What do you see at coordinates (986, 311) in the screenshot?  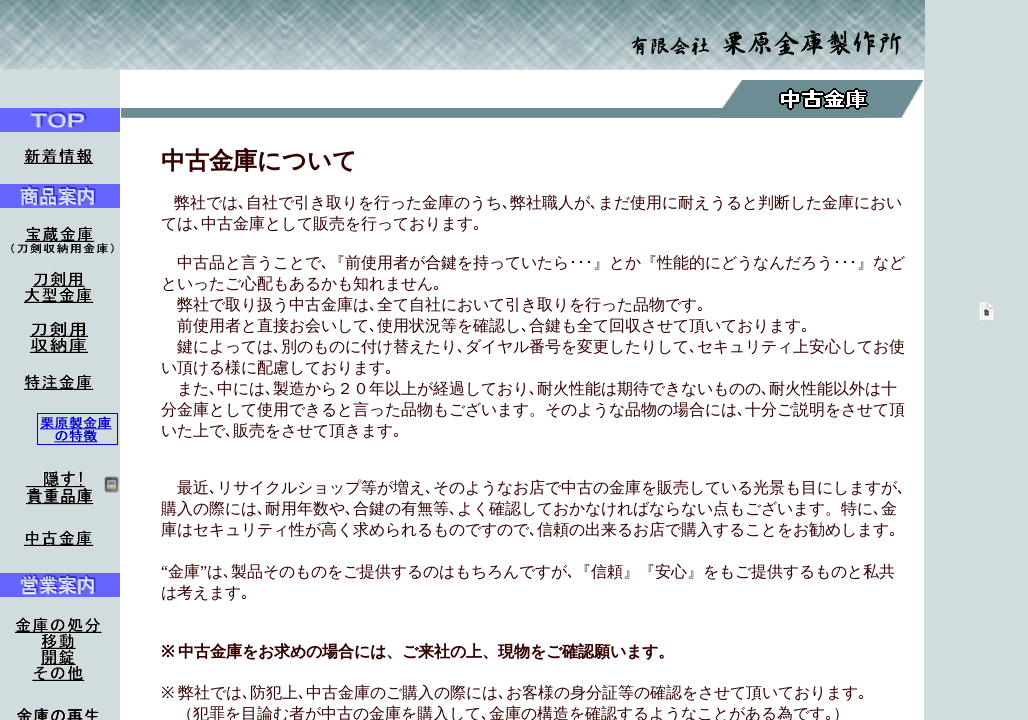 I see `a fictionbook (.fb2) ebook file` at bounding box center [986, 311].